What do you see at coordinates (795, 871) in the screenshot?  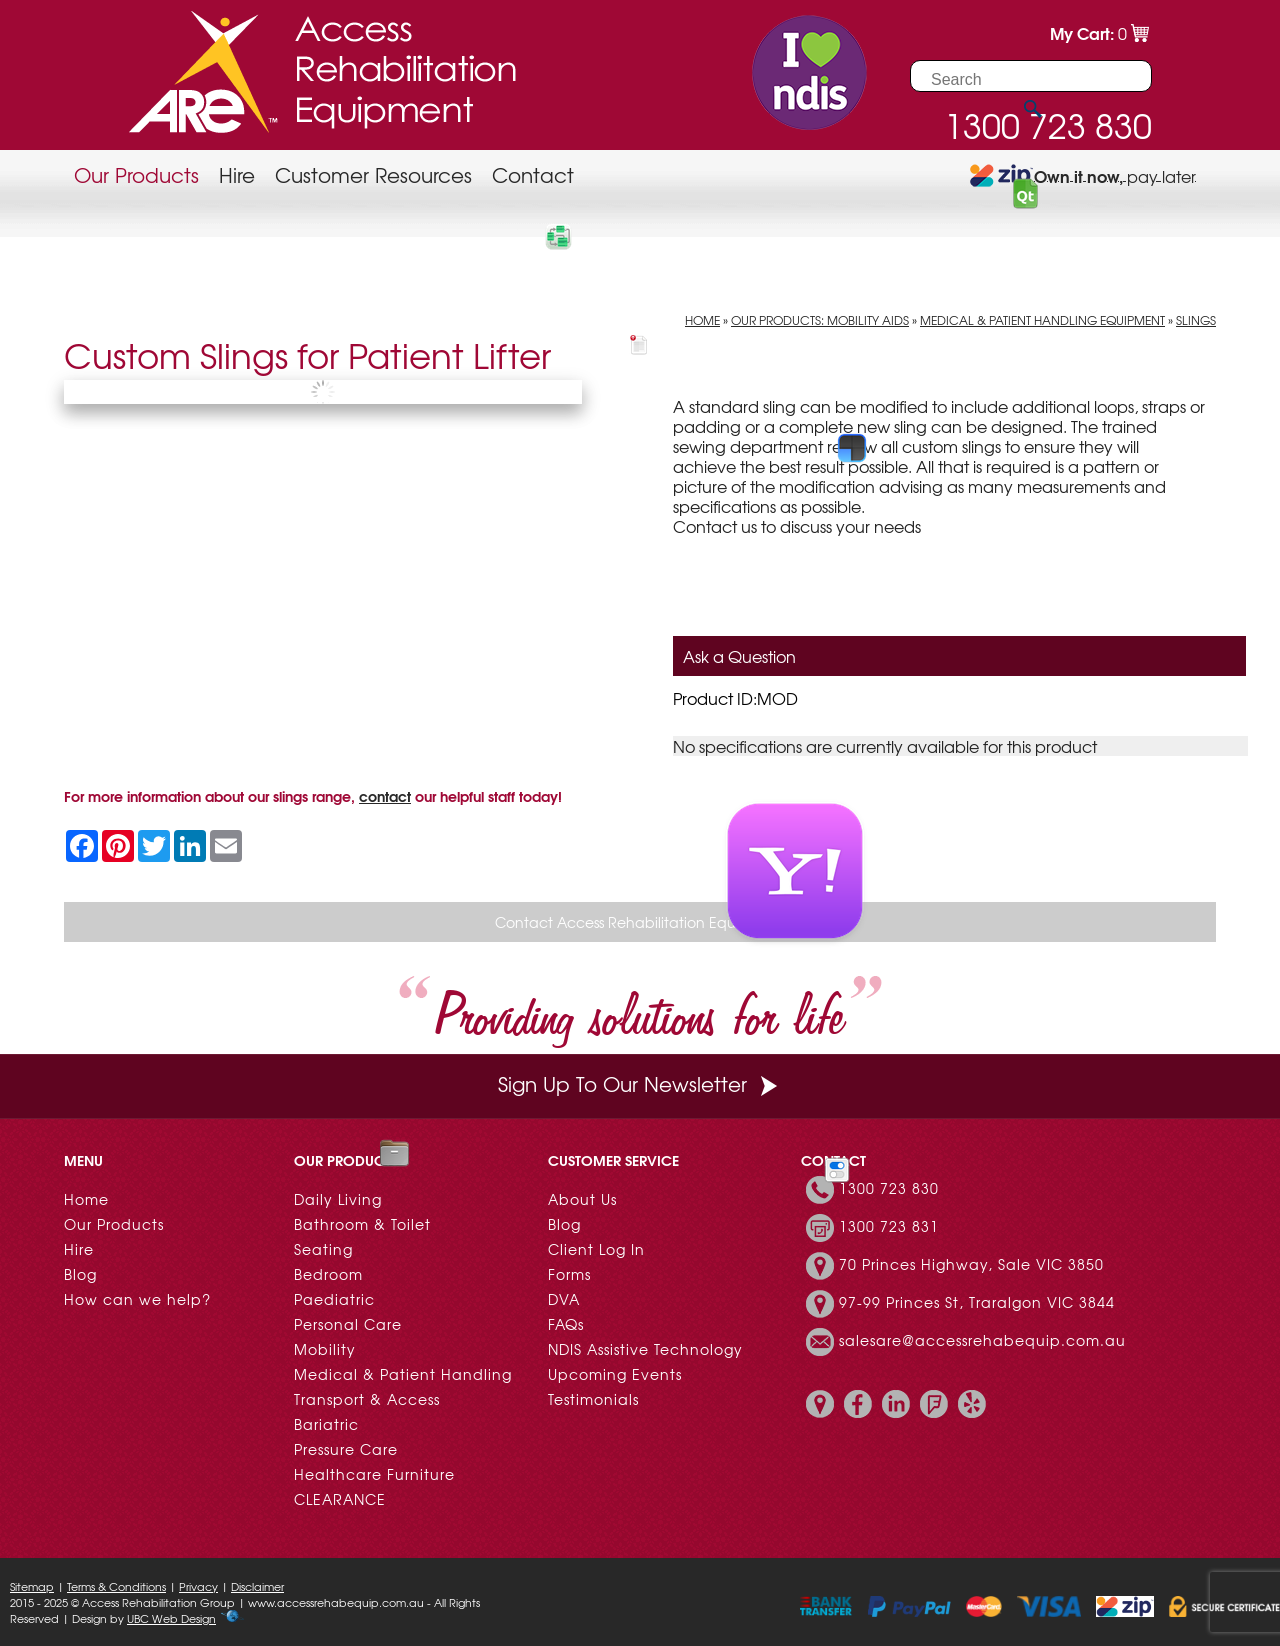 I see `open Yahoo web app` at bounding box center [795, 871].